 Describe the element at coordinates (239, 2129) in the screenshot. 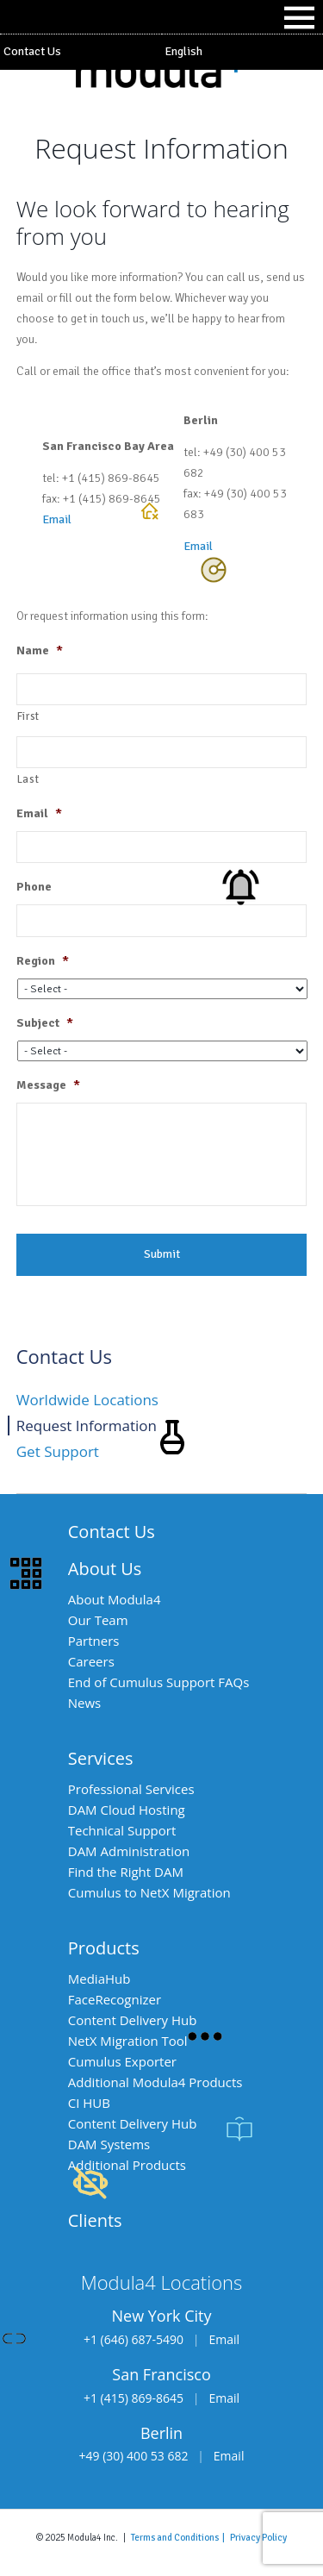

I see `view user profile or contact details` at that location.